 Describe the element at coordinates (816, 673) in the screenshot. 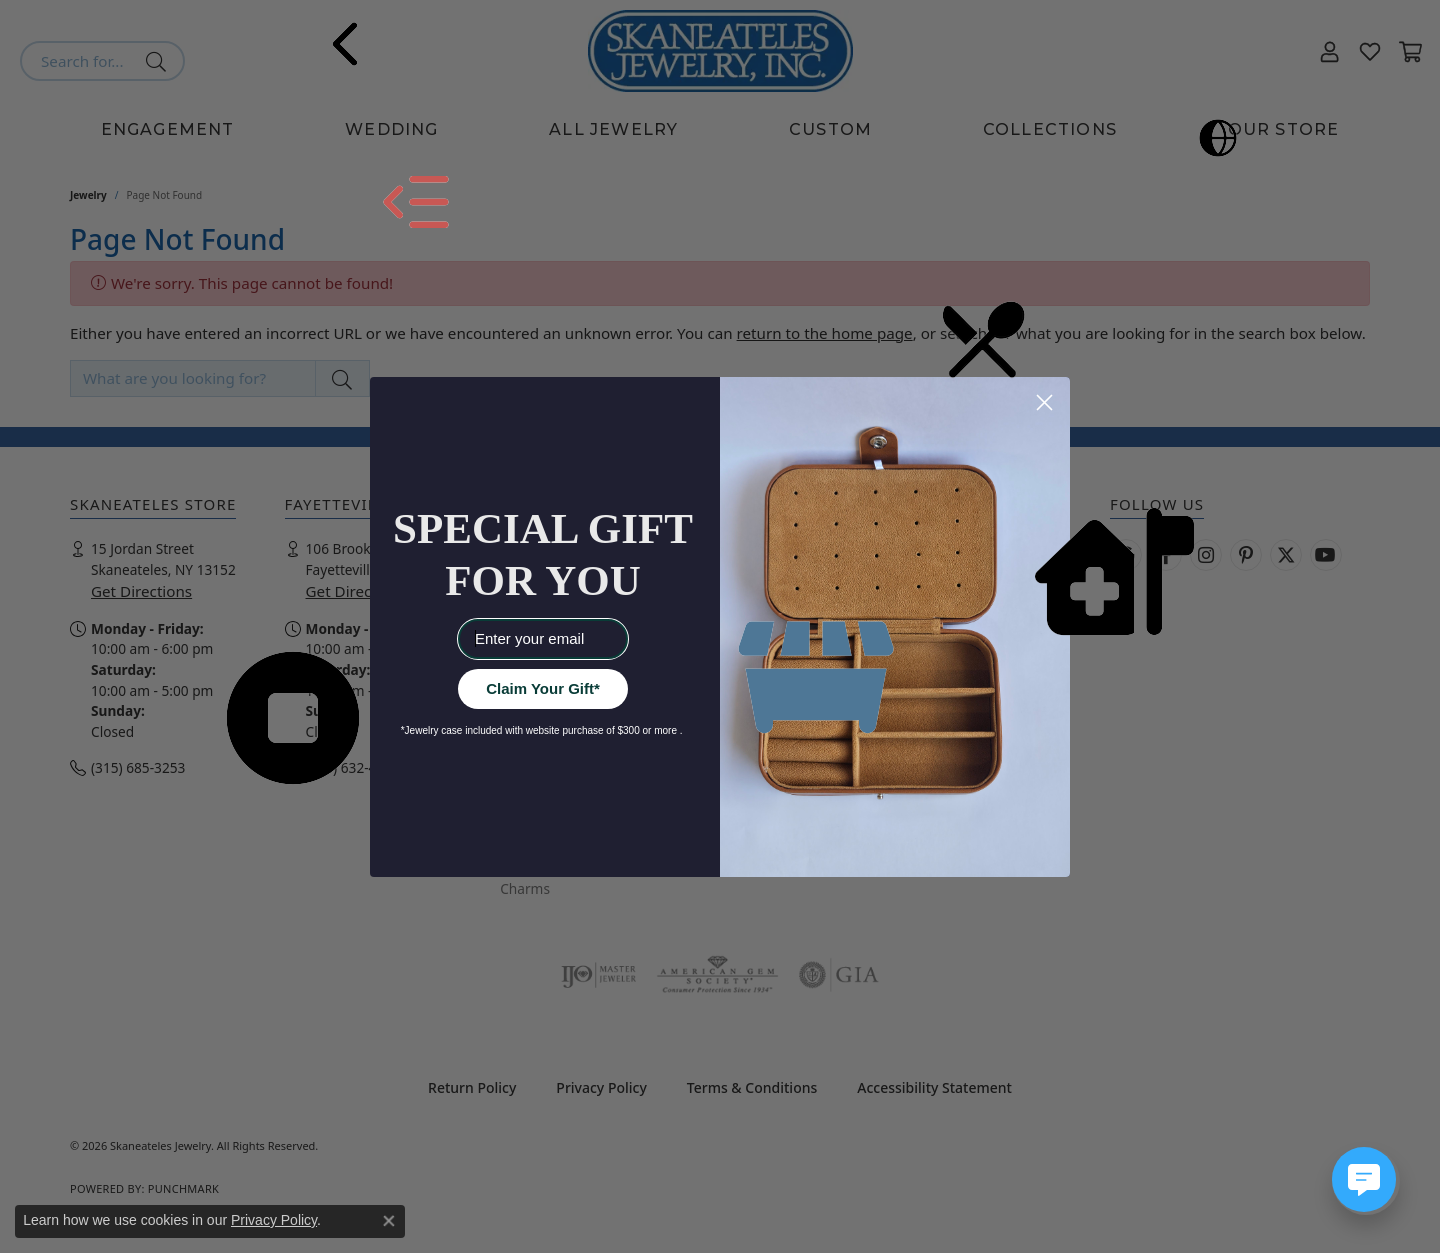

I see `delete items permanently` at that location.